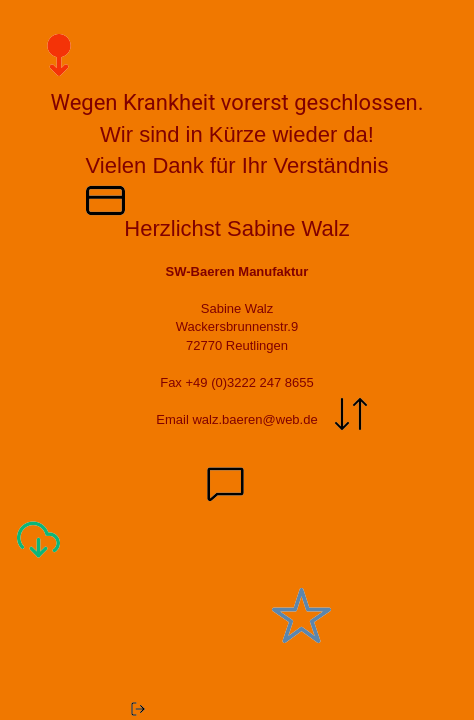 This screenshot has height=720, width=474. I want to click on add to favorites, so click(301, 615).